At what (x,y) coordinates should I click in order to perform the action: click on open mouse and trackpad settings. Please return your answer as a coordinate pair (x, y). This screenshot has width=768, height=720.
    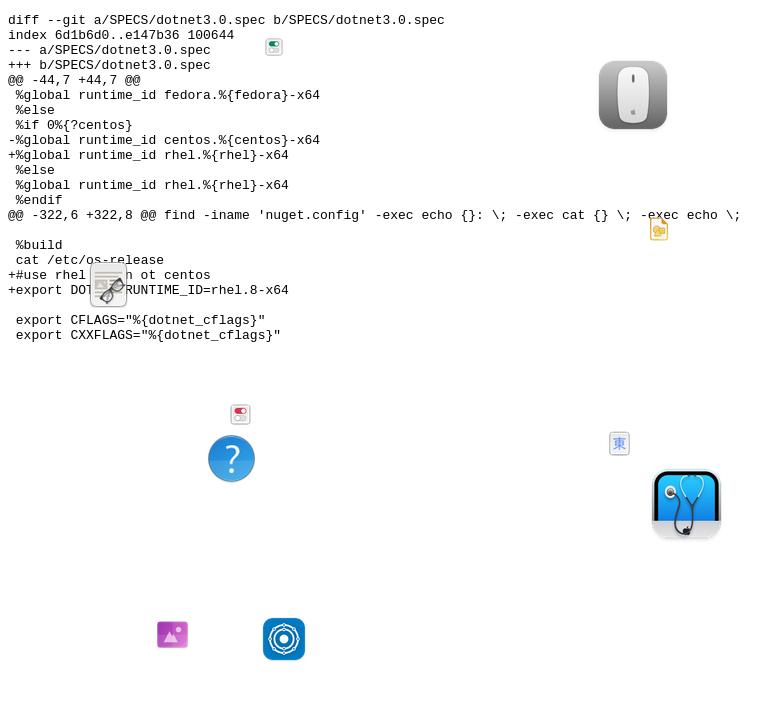
    Looking at the image, I should click on (633, 95).